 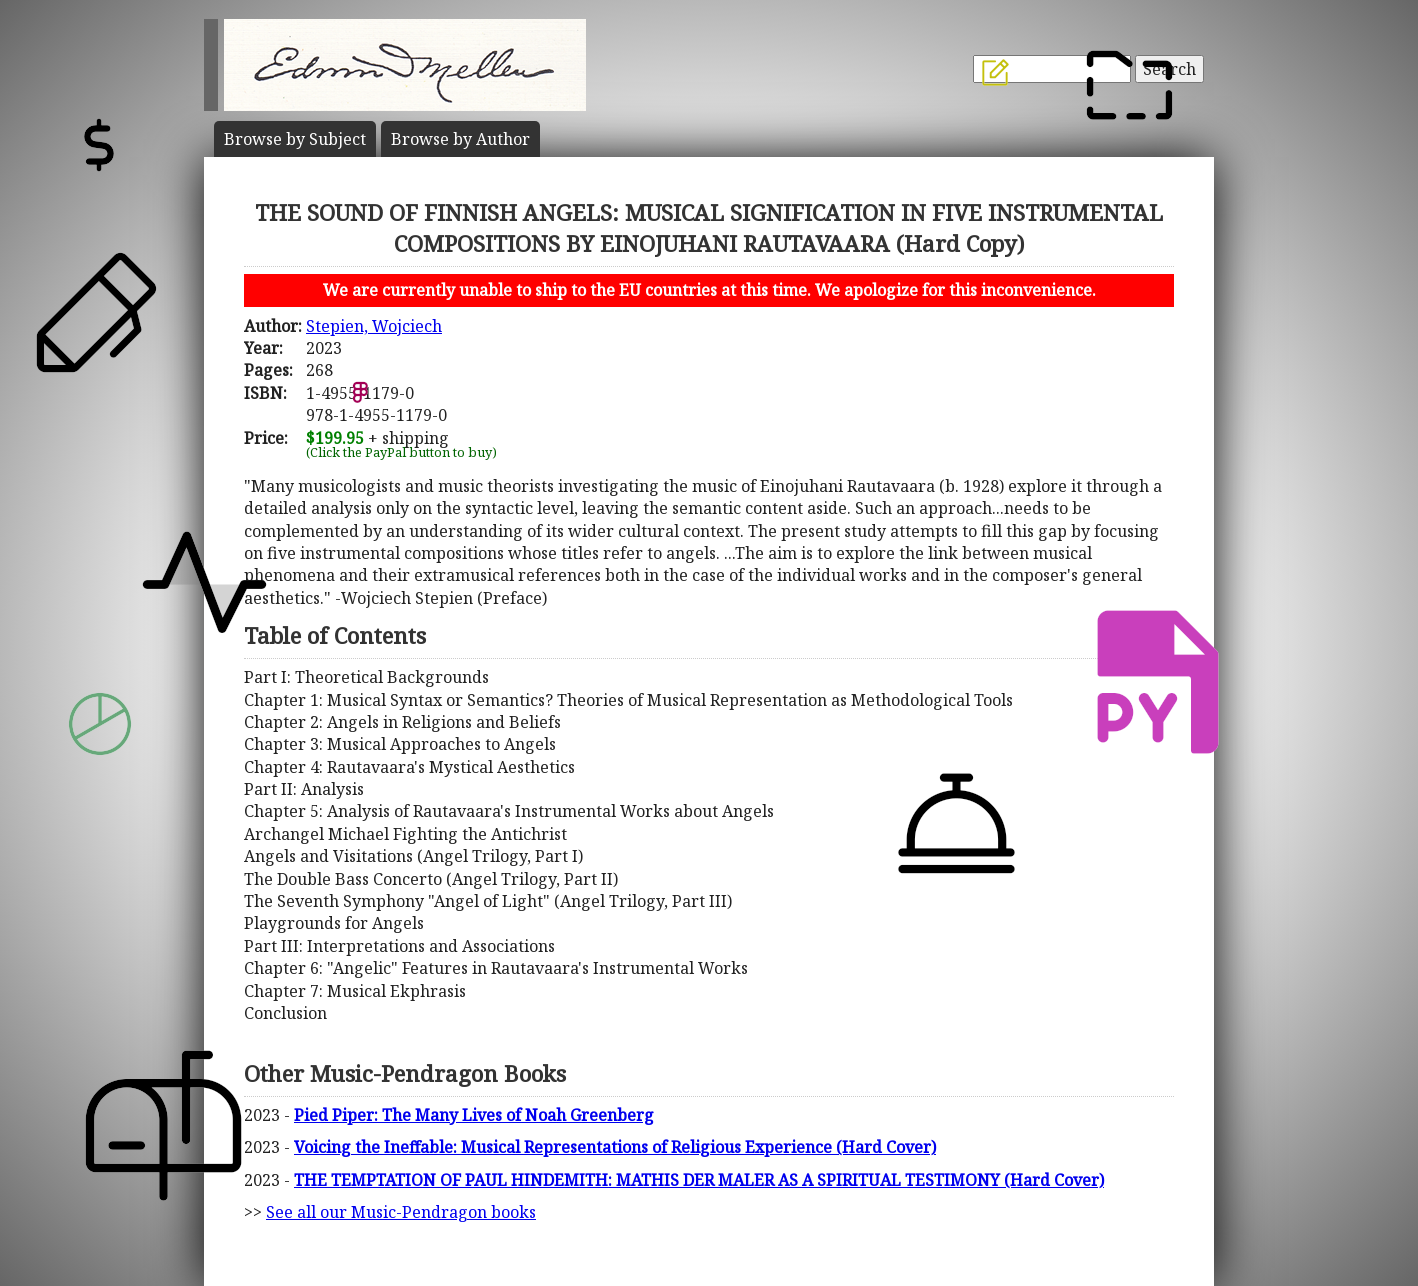 What do you see at coordinates (360, 392) in the screenshot?
I see `open figma design file` at bounding box center [360, 392].